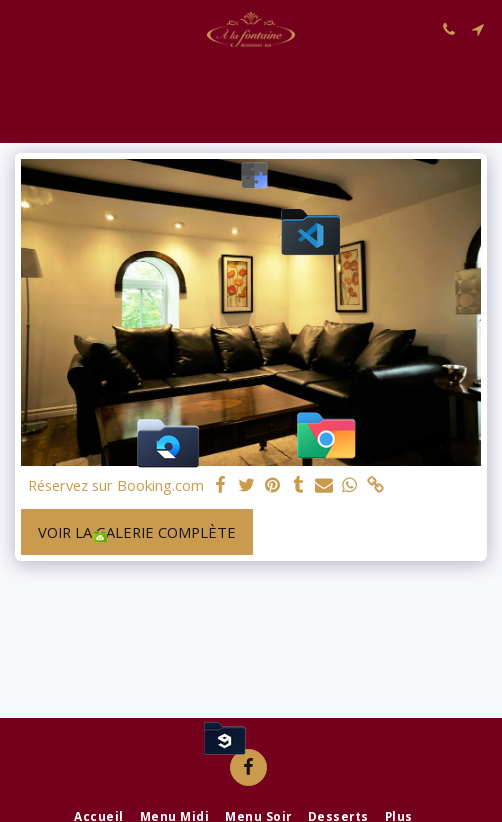 This screenshot has height=822, width=502. I want to click on add or manage bluetooth plugins, so click(254, 175).